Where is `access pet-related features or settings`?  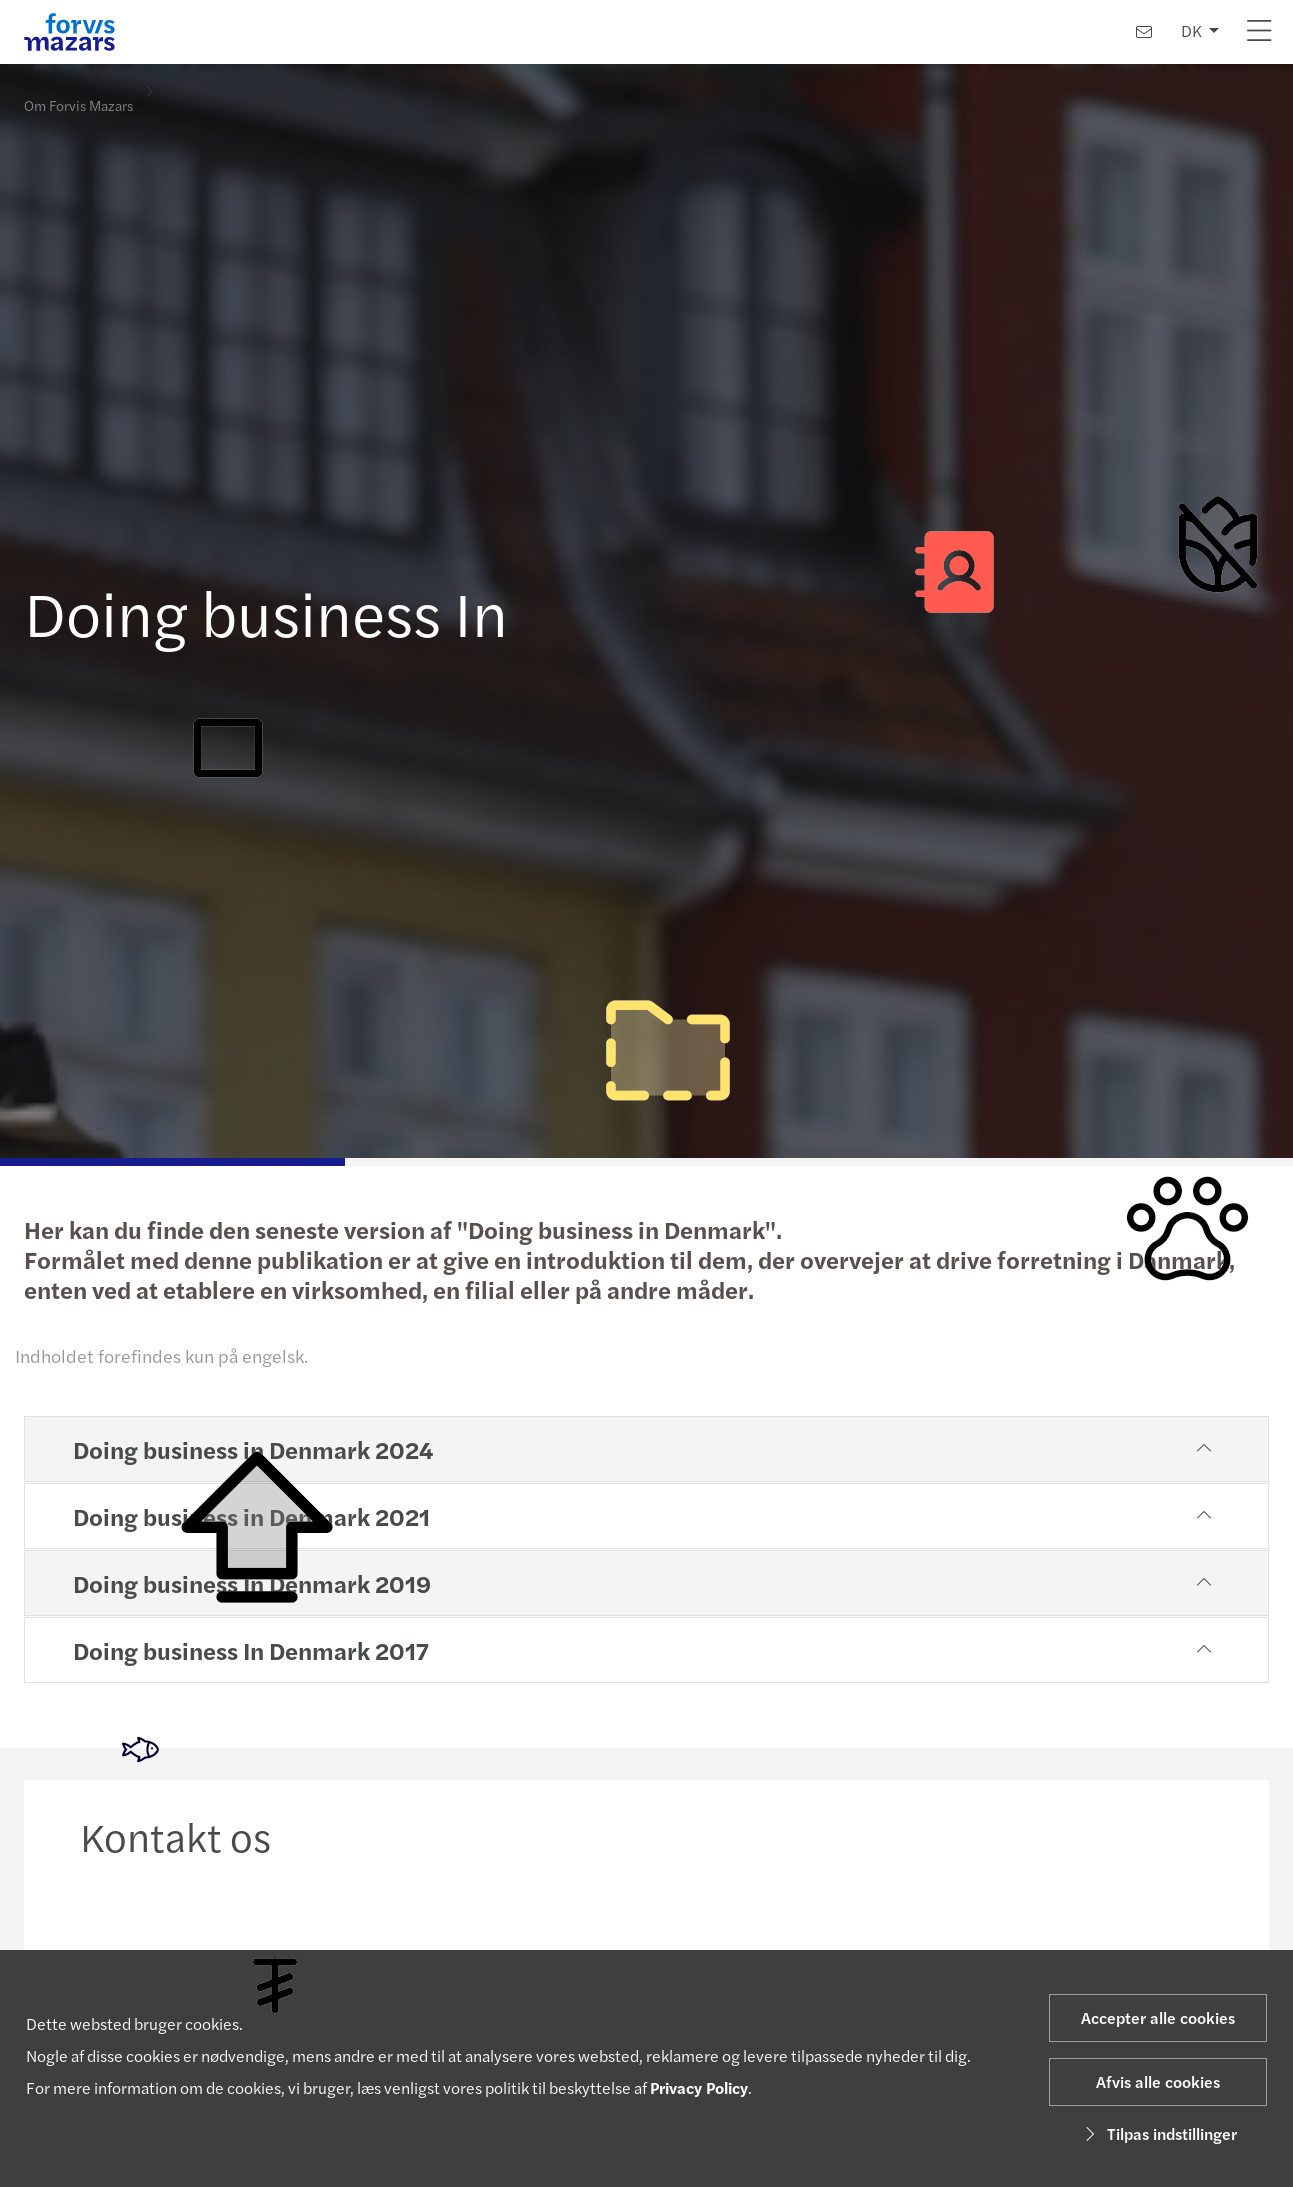
access pet-related features or settings is located at coordinates (1187, 1228).